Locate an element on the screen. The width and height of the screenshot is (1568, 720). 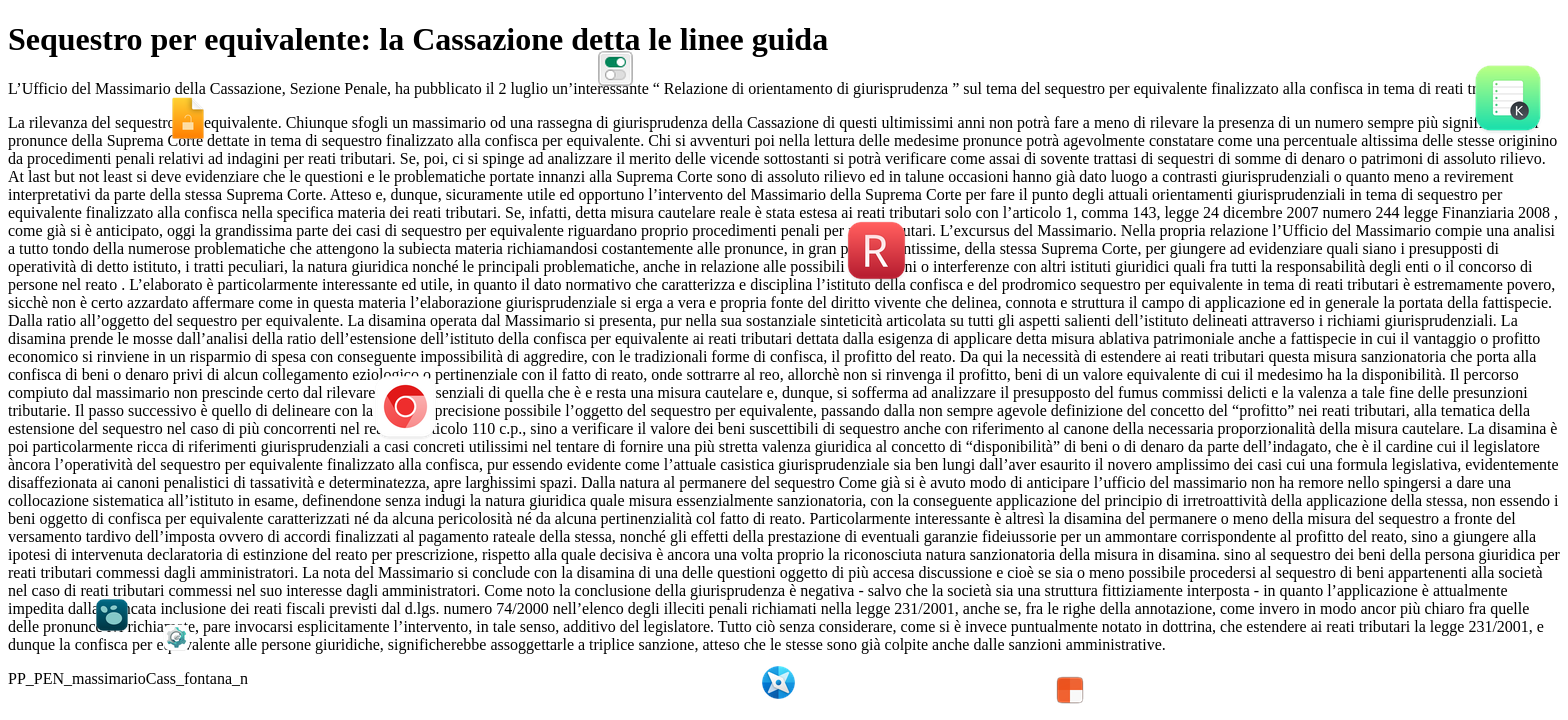
launch setup wizard or installation assistant is located at coordinates (778, 682).